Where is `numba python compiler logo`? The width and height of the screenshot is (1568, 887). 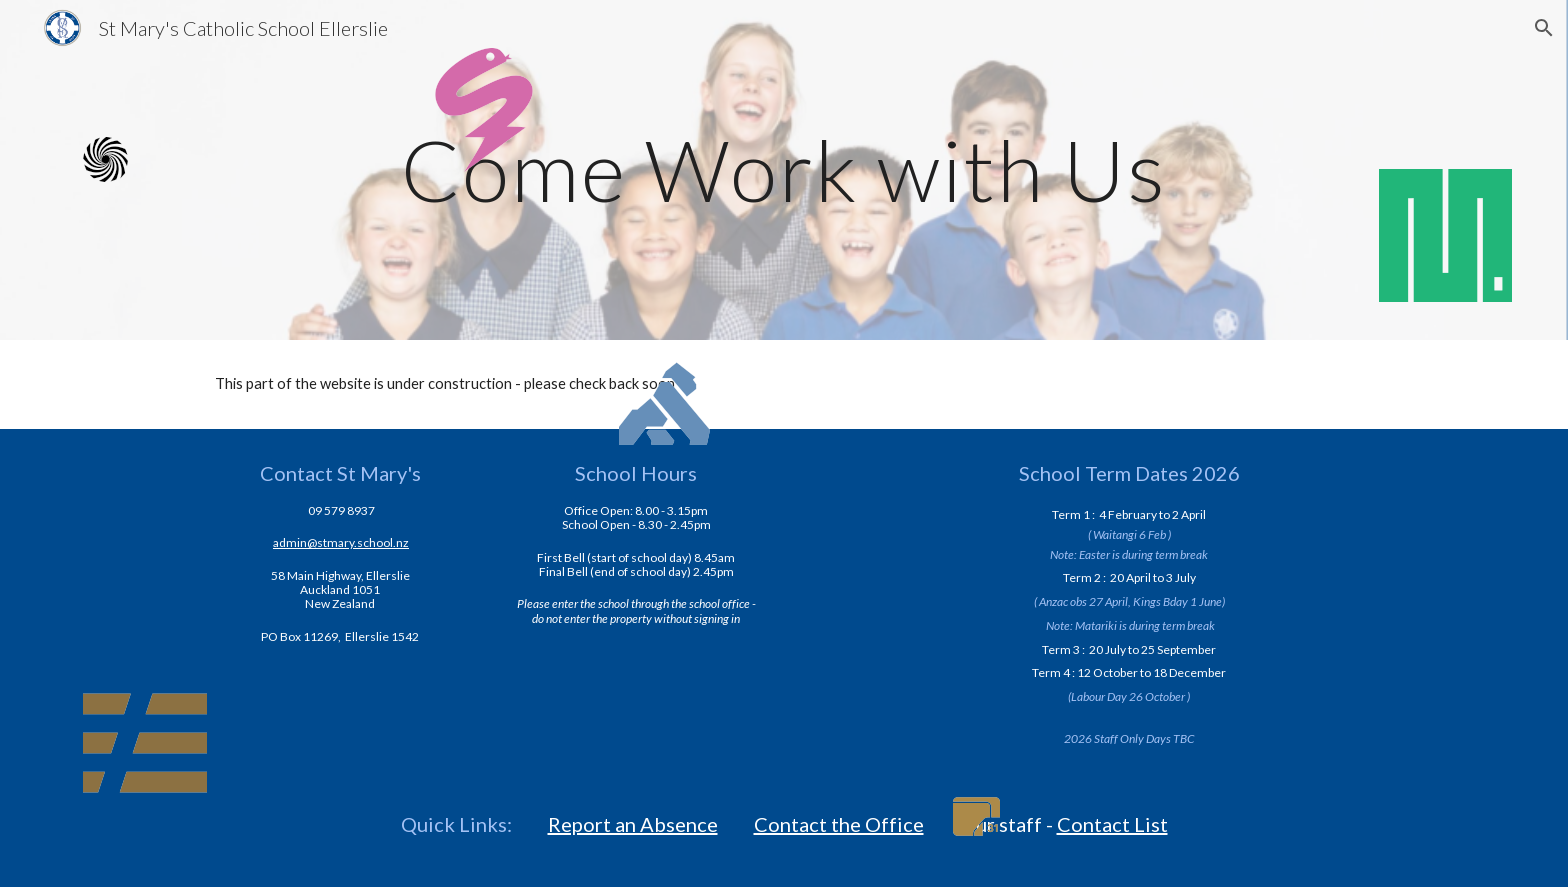
numba python compiler logo is located at coordinates (484, 110).